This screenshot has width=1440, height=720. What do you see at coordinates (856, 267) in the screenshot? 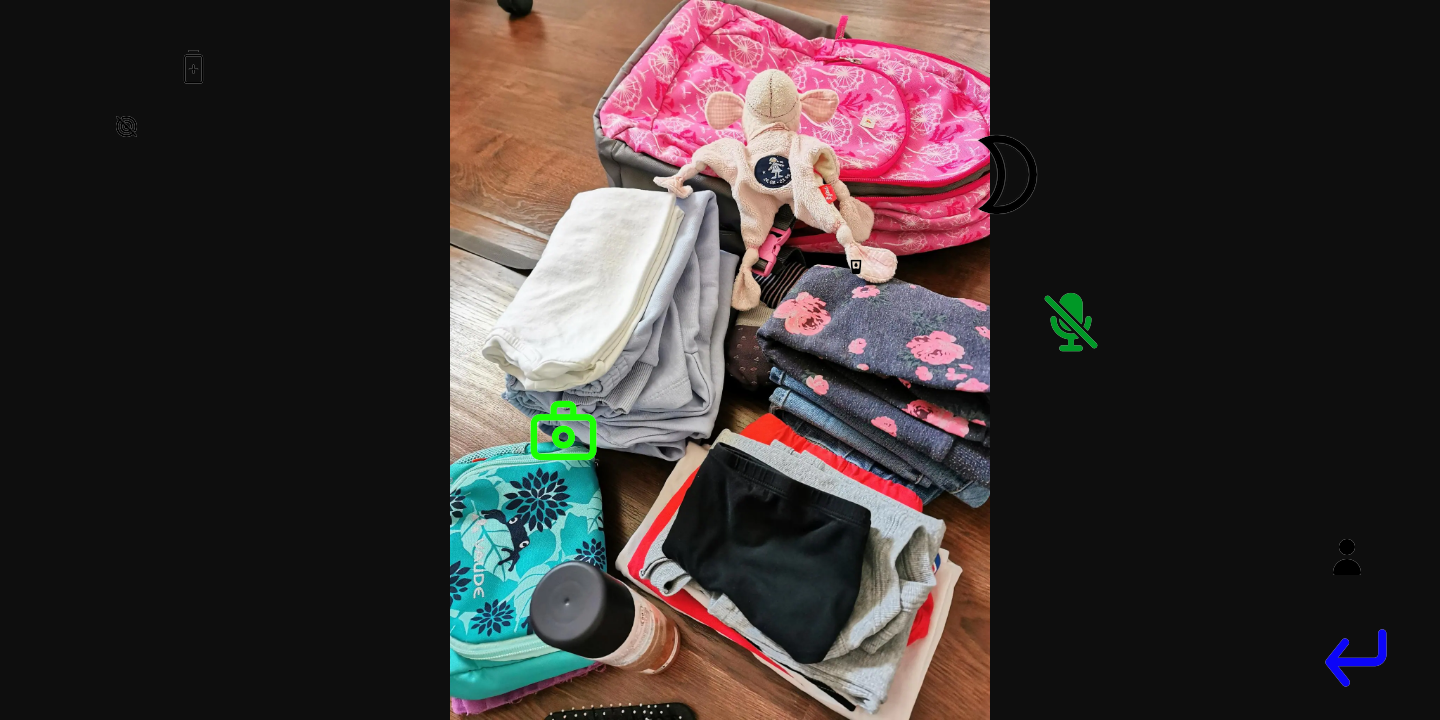
I see `track water intake or hydration` at bounding box center [856, 267].